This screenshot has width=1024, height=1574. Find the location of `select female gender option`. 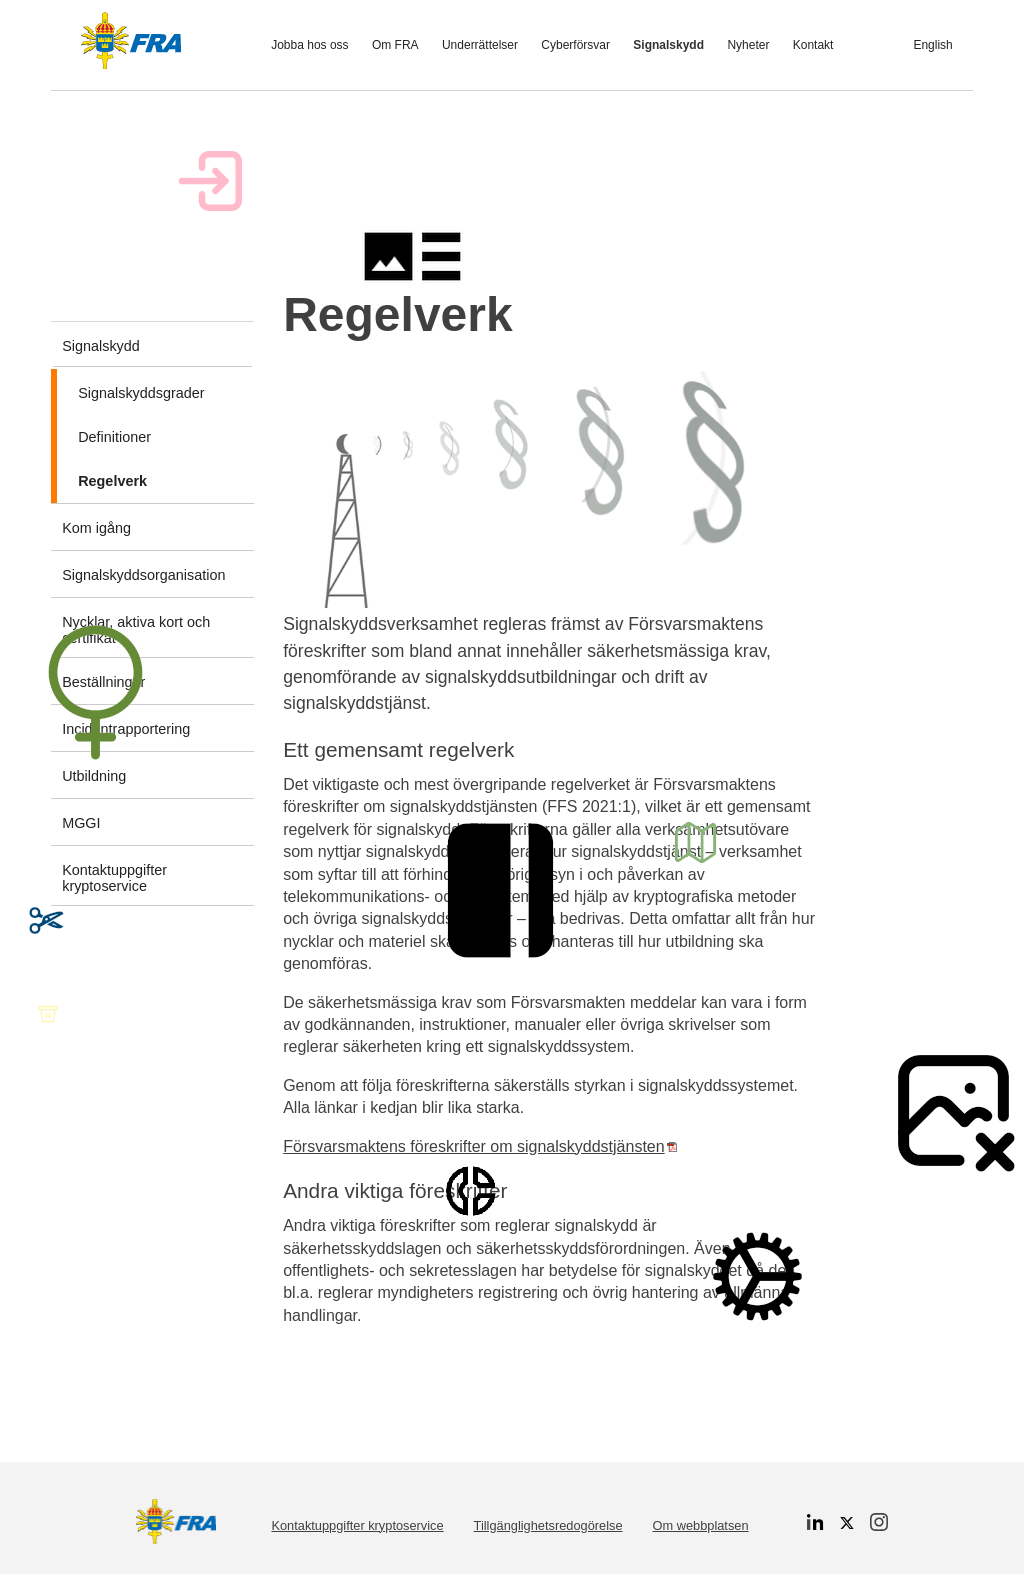

select female gender option is located at coordinates (95, 692).